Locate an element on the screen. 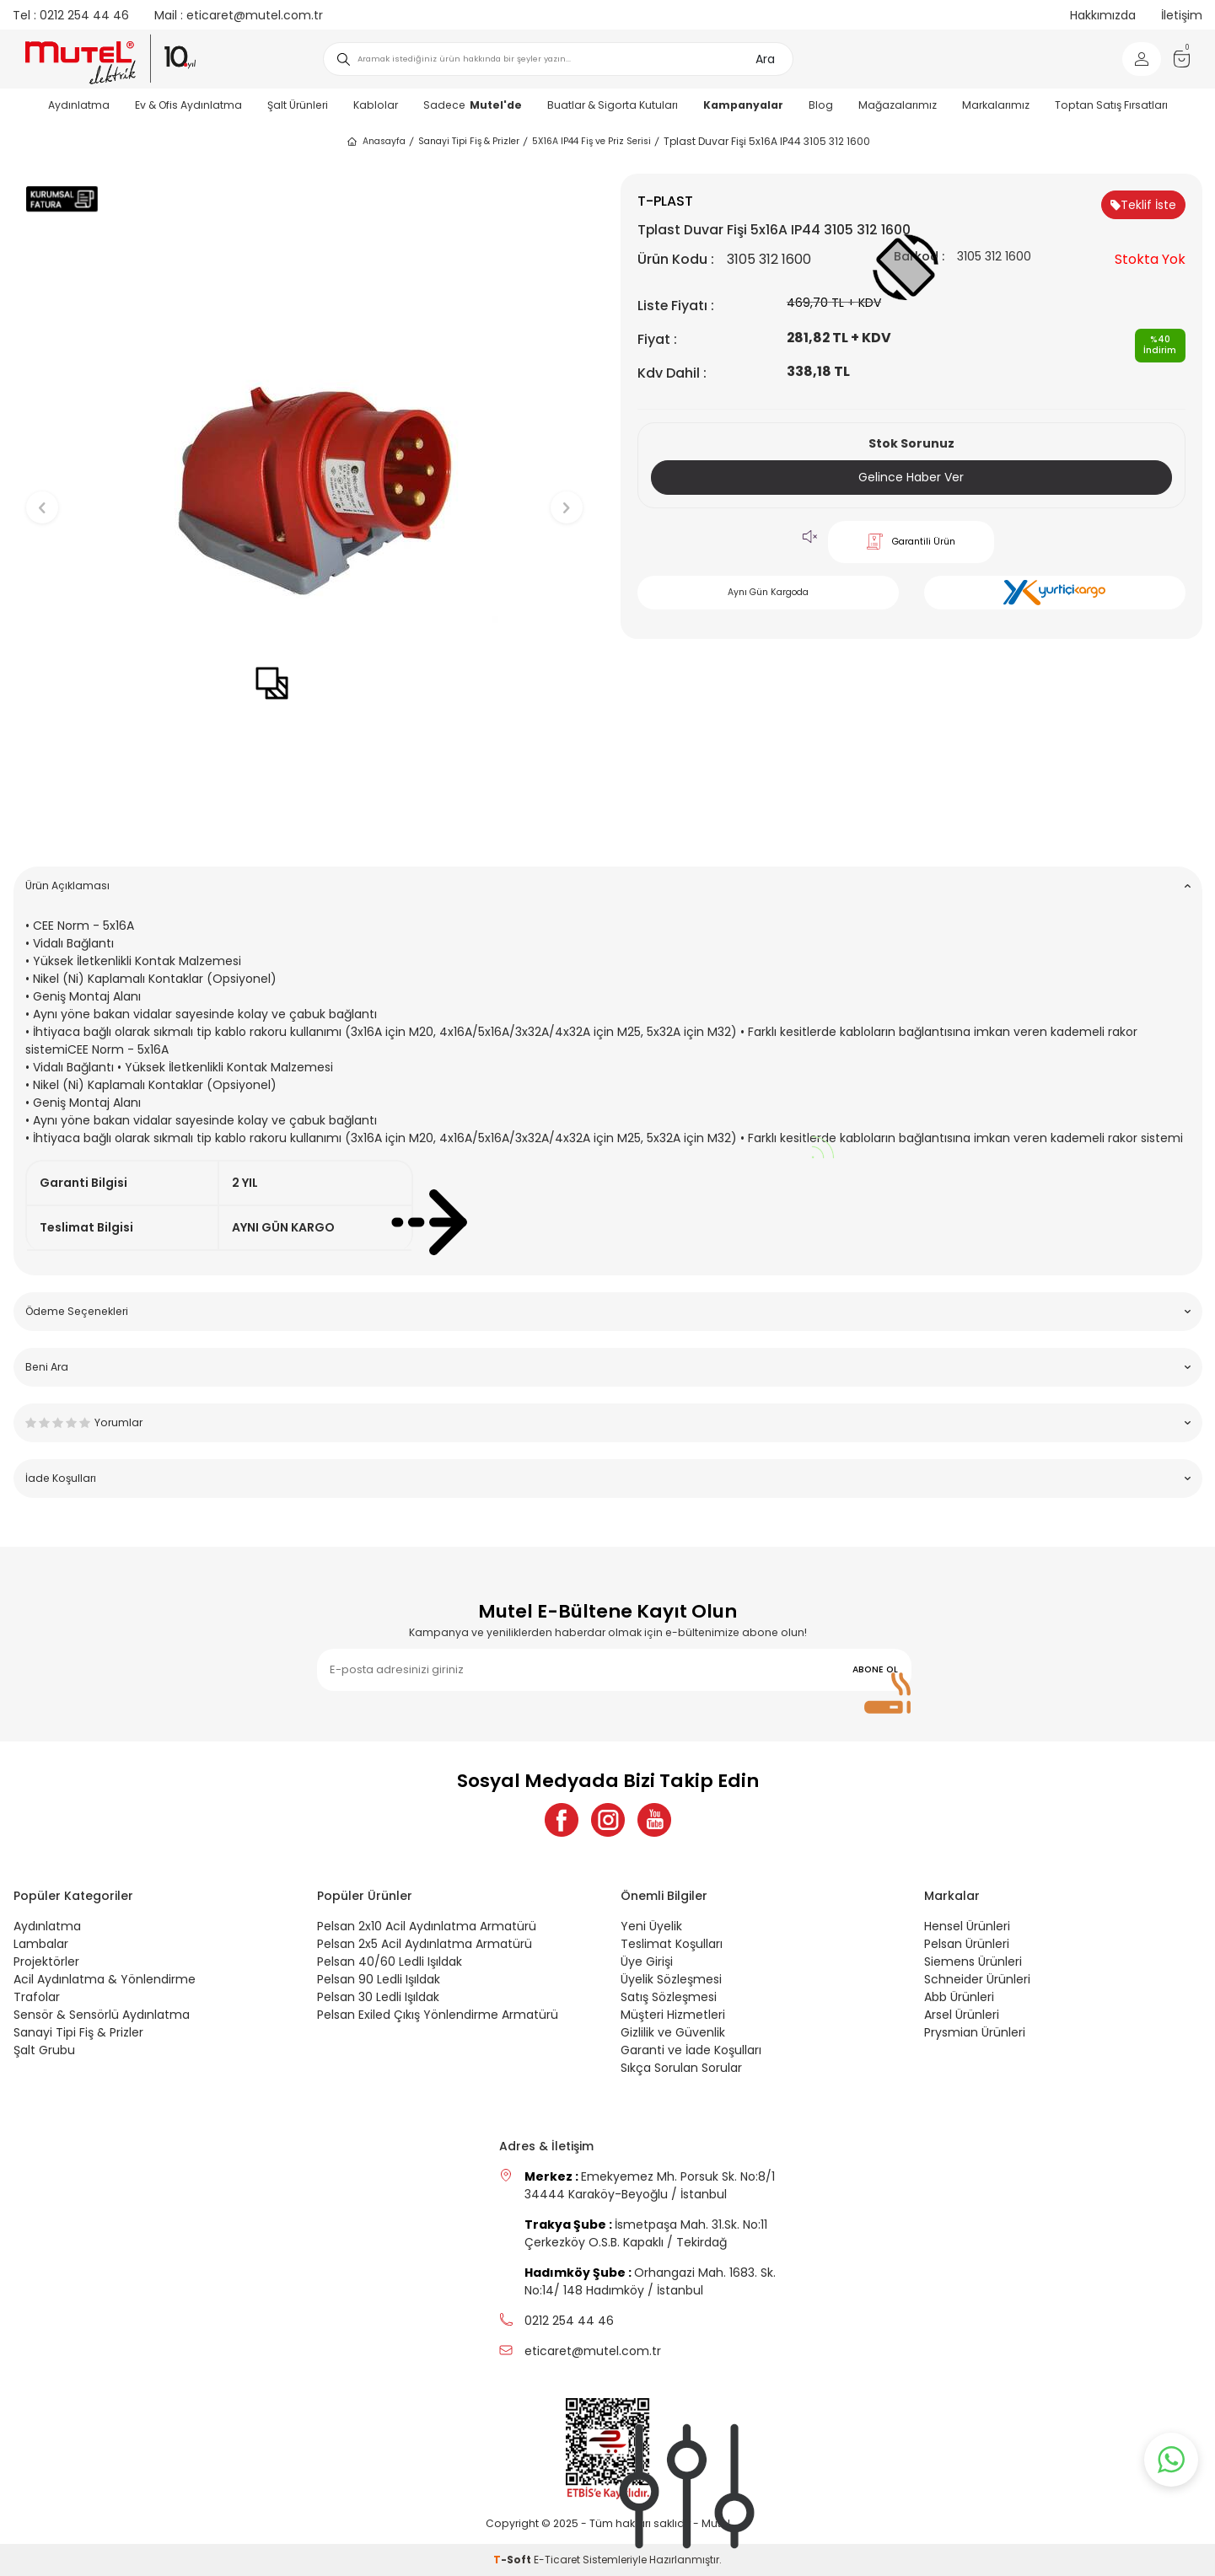 The width and height of the screenshot is (1215, 2576). continue to the next step is located at coordinates (429, 1222).